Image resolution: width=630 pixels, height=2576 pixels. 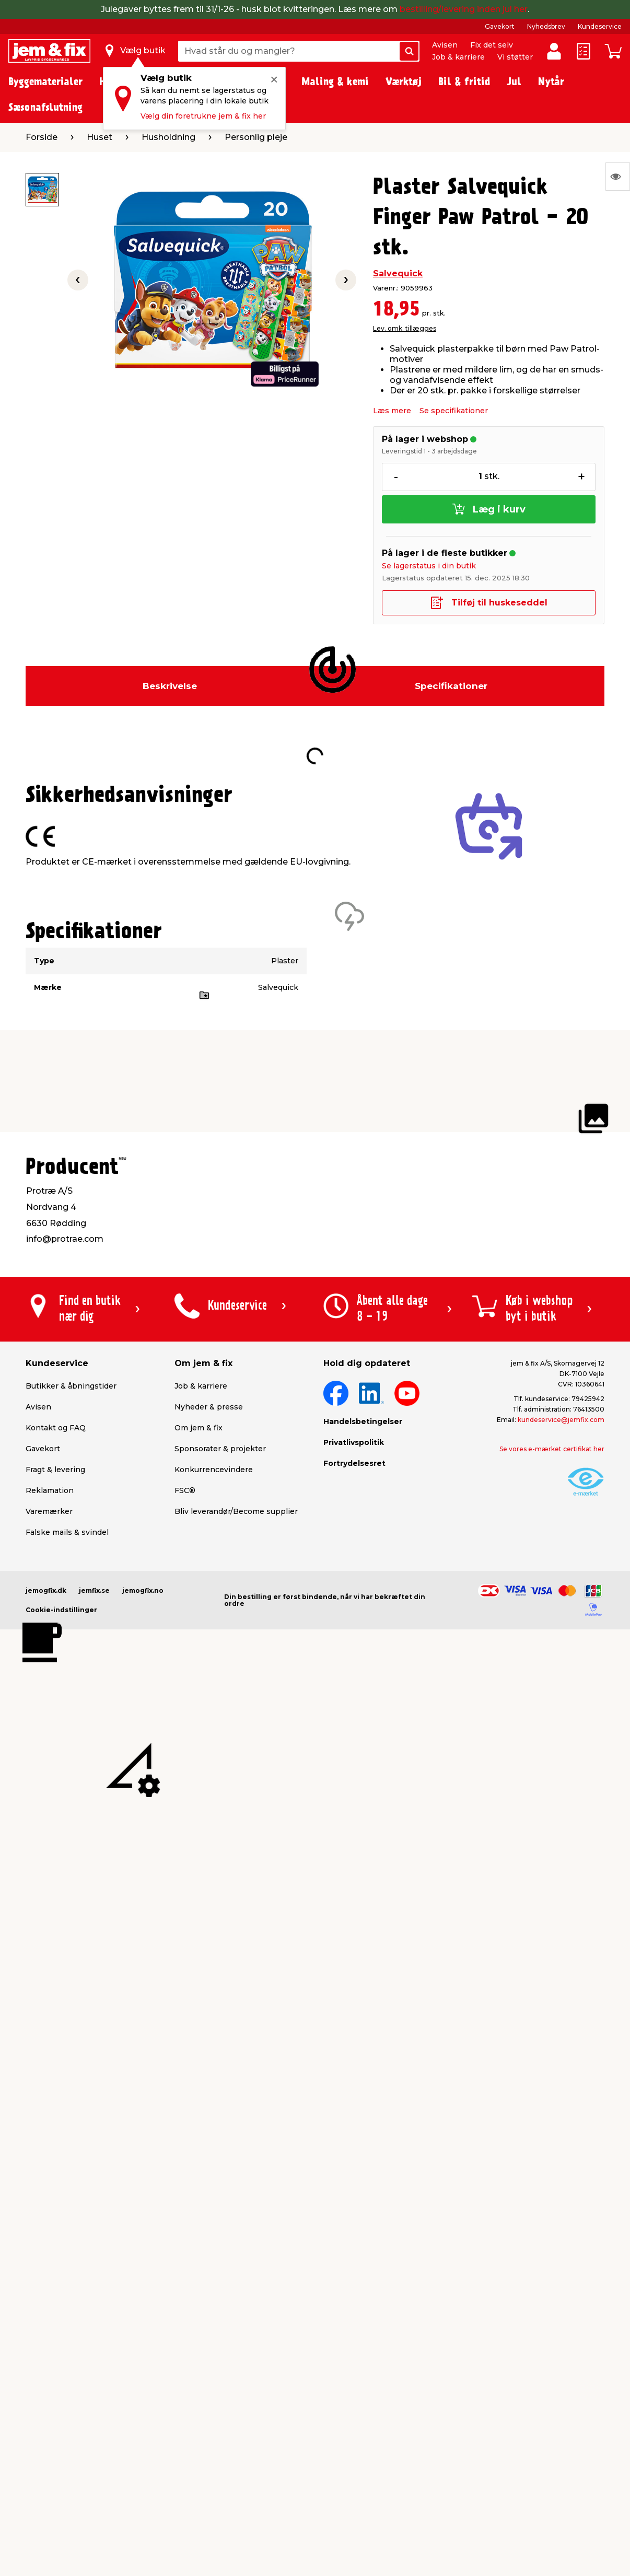 What do you see at coordinates (122, 1158) in the screenshot?
I see `indicates new content or recently added items` at bounding box center [122, 1158].